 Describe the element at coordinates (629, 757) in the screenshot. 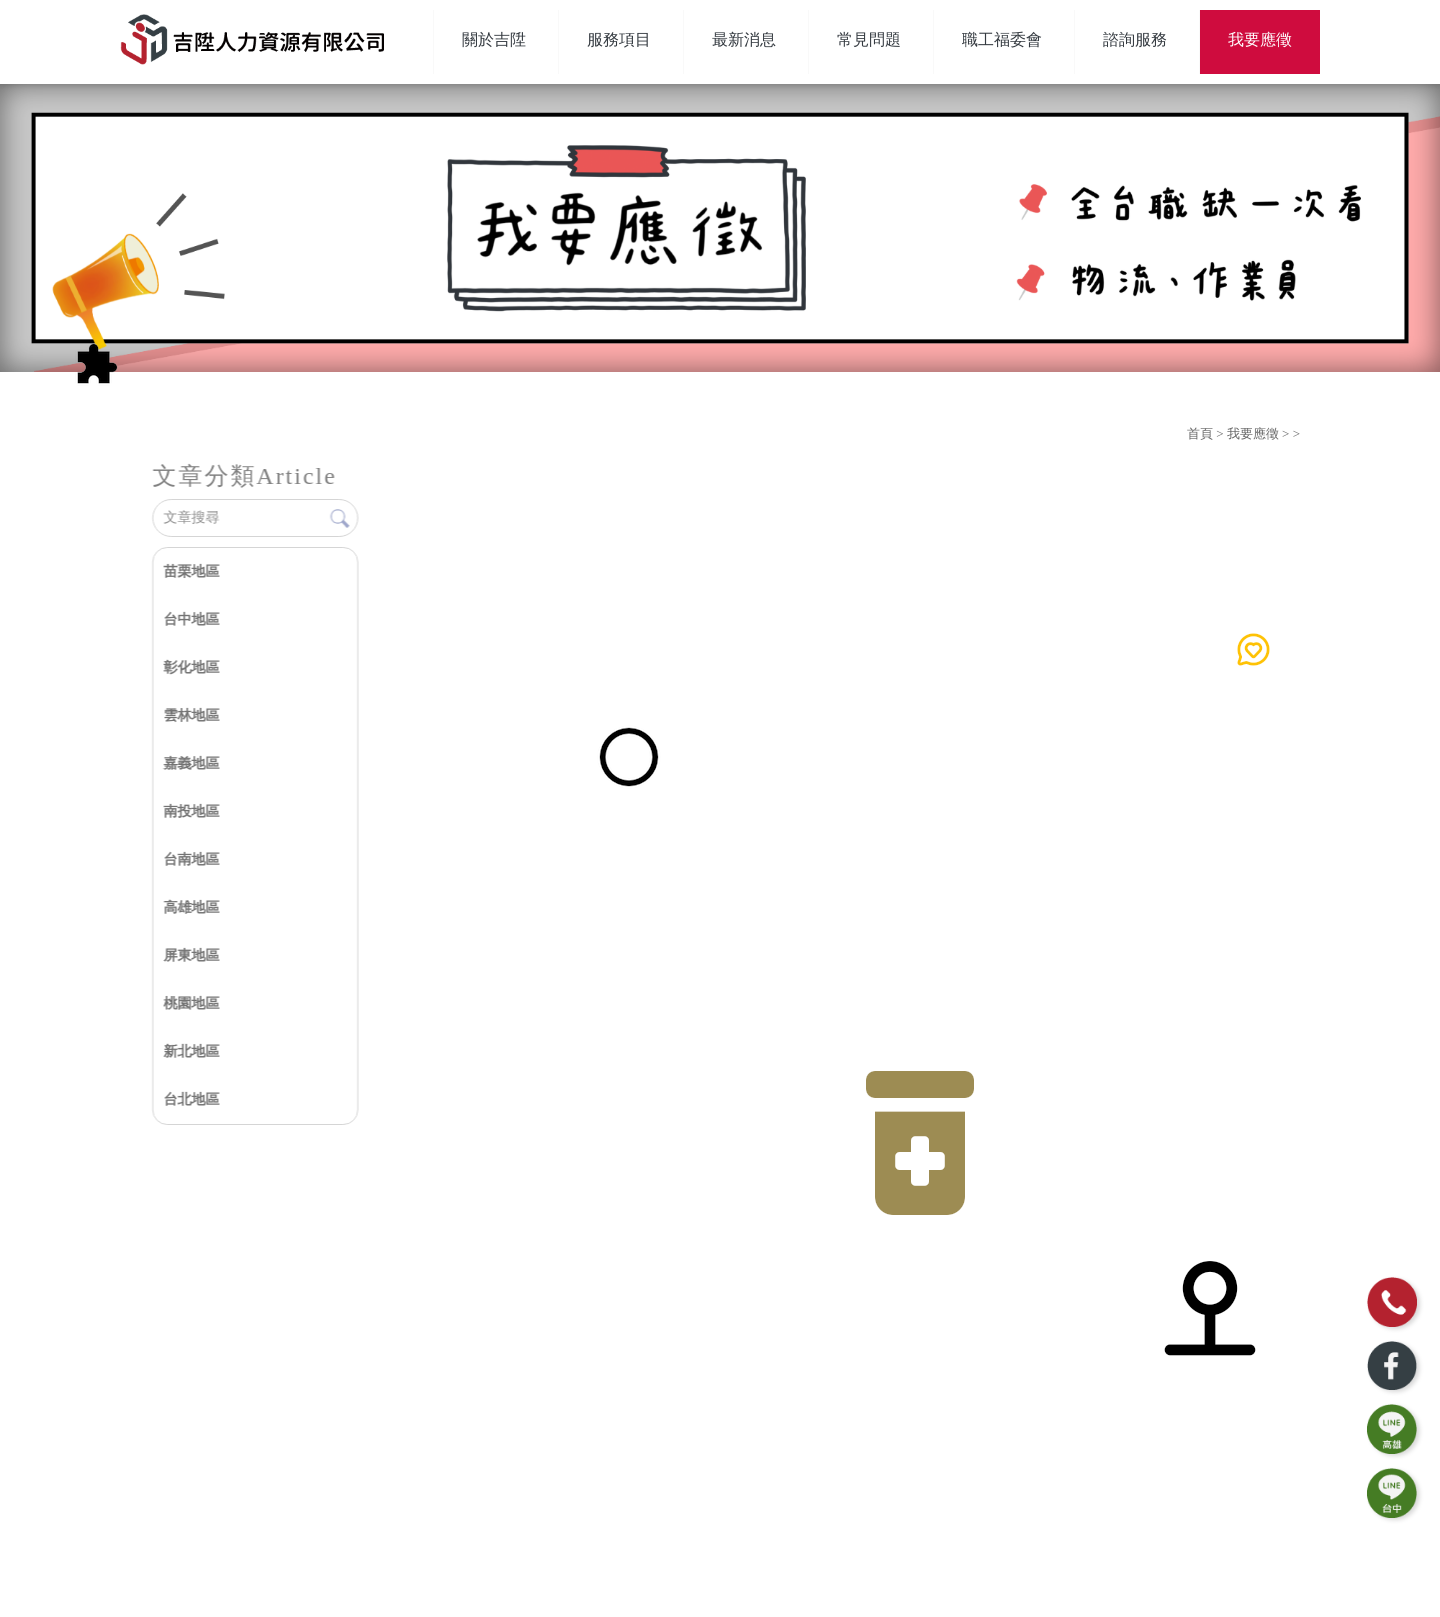

I see `unselected radio button or toggle option` at that location.